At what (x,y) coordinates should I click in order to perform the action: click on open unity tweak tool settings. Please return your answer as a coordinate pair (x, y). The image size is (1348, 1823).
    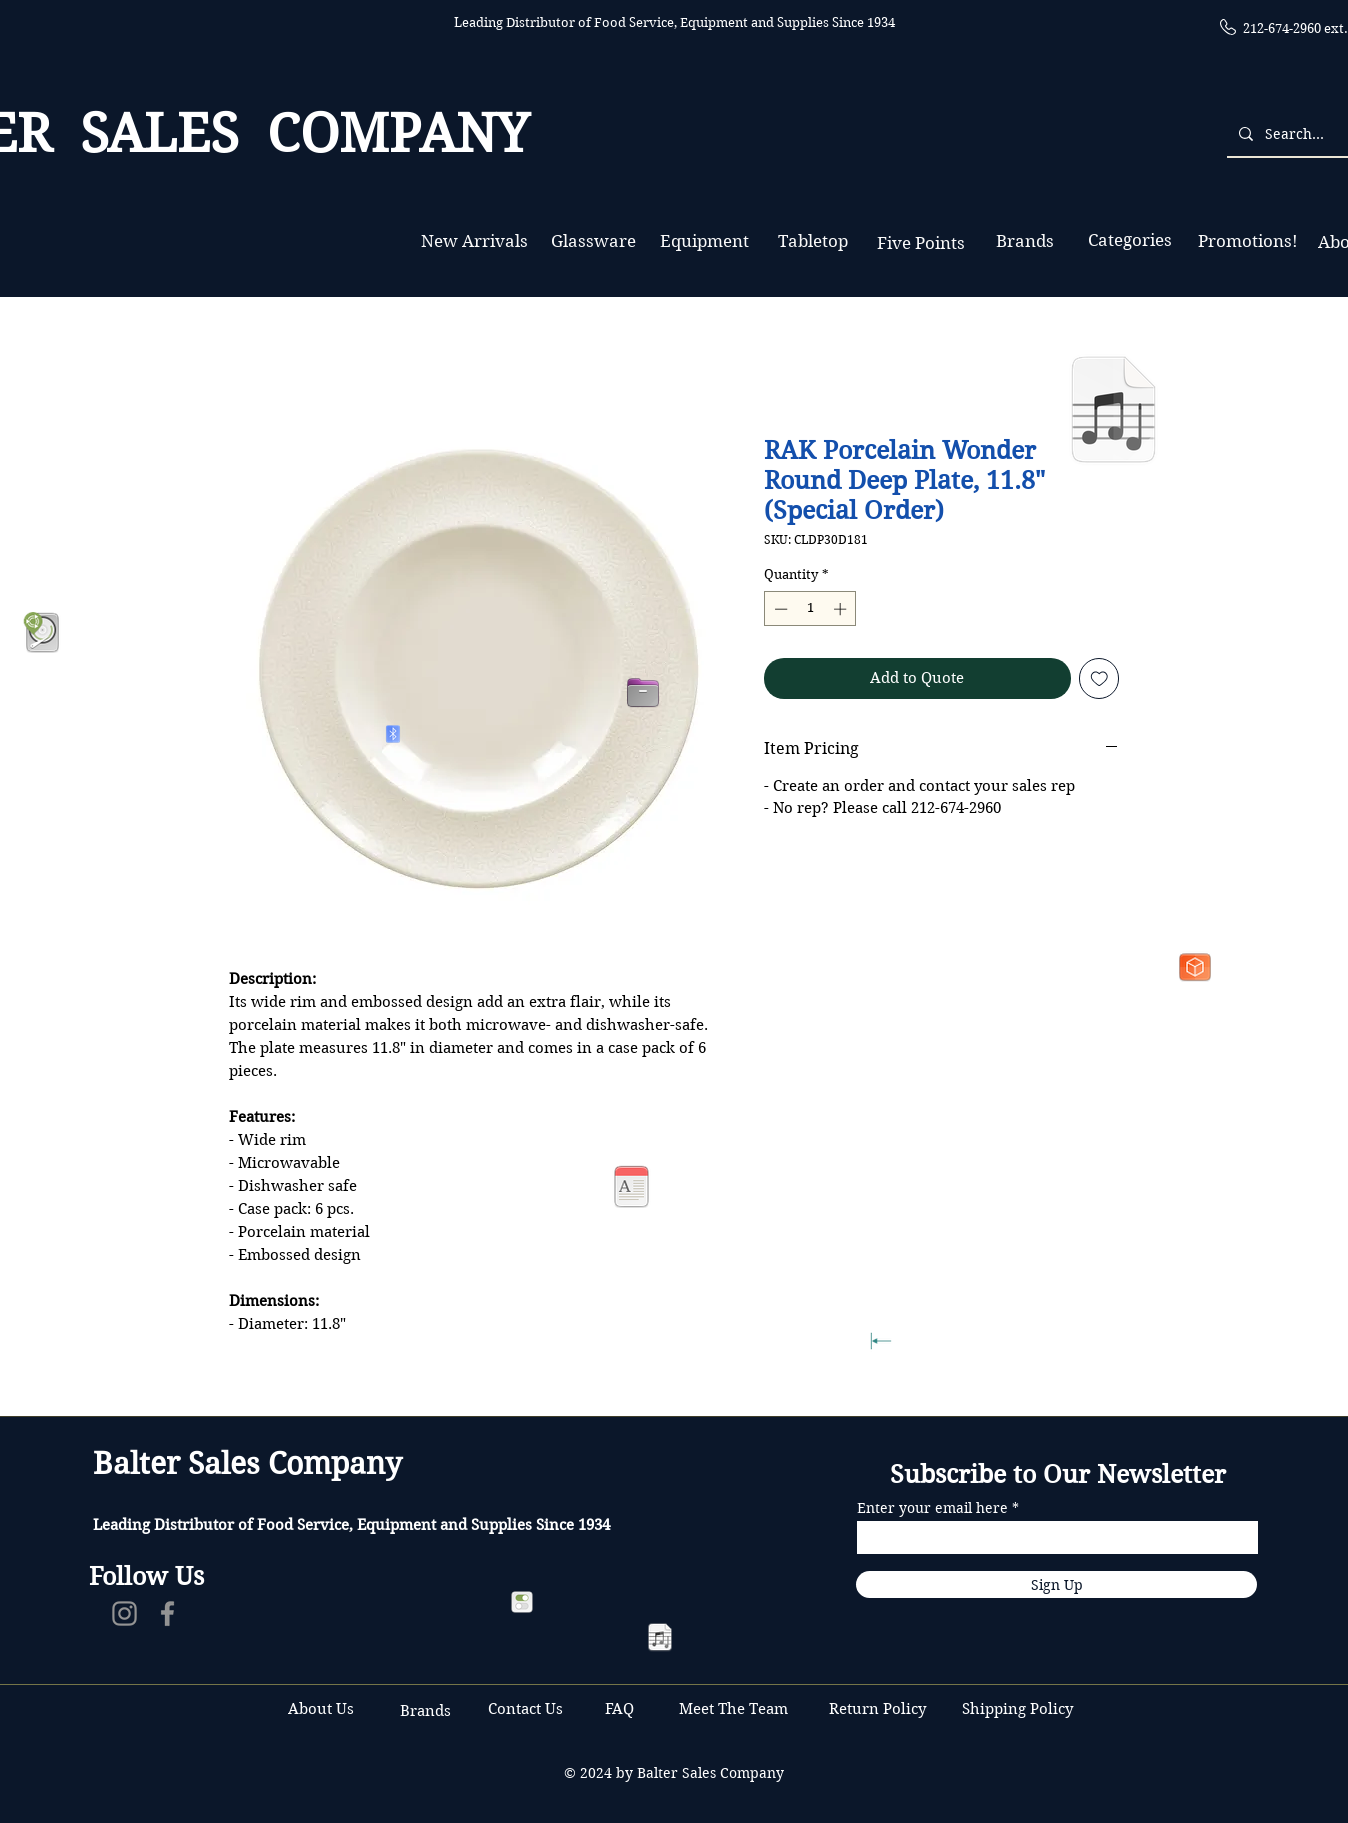
    Looking at the image, I should click on (522, 1602).